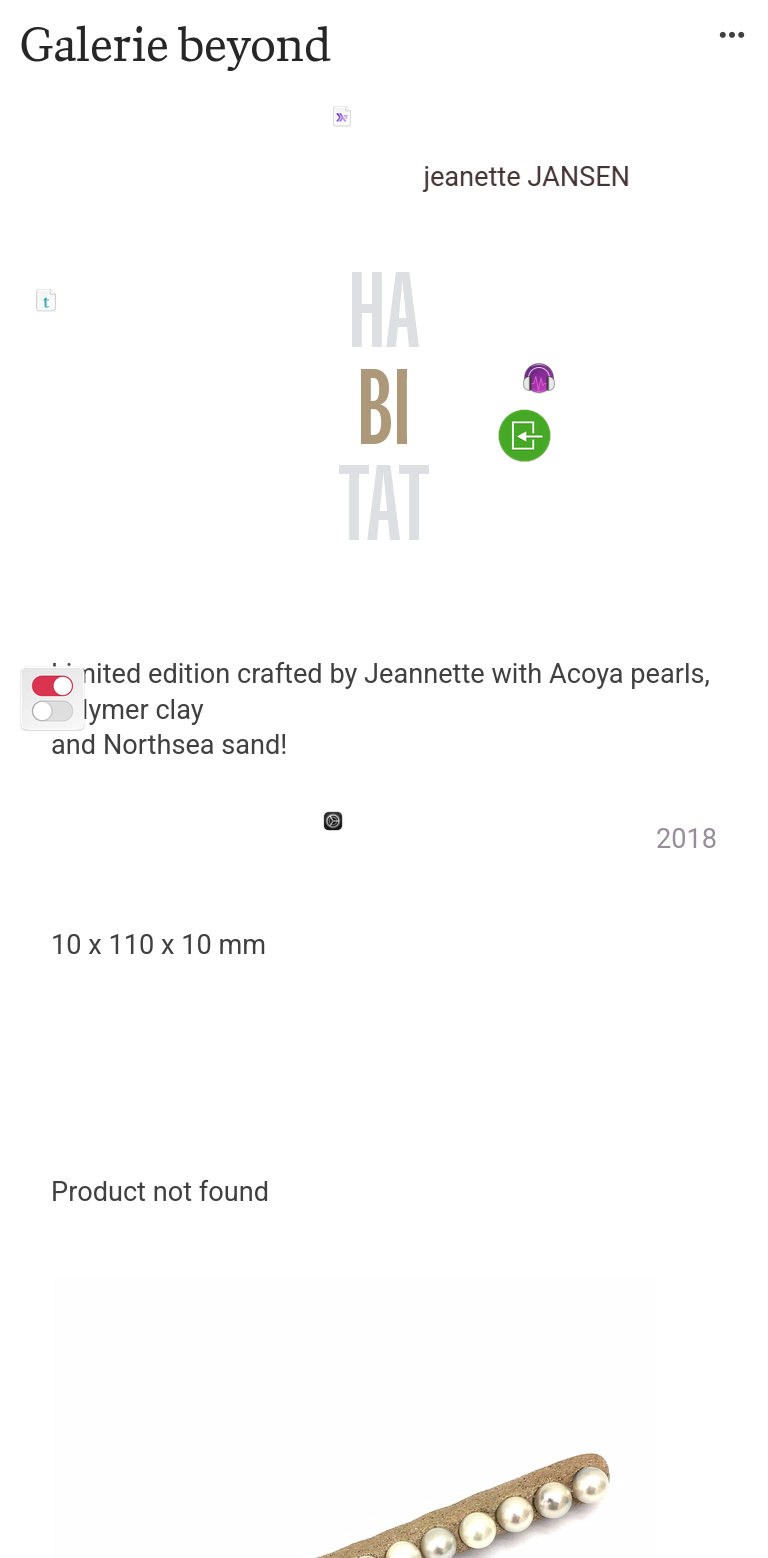 This screenshot has width=768, height=1558. I want to click on a typst document file, so click(46, 300).